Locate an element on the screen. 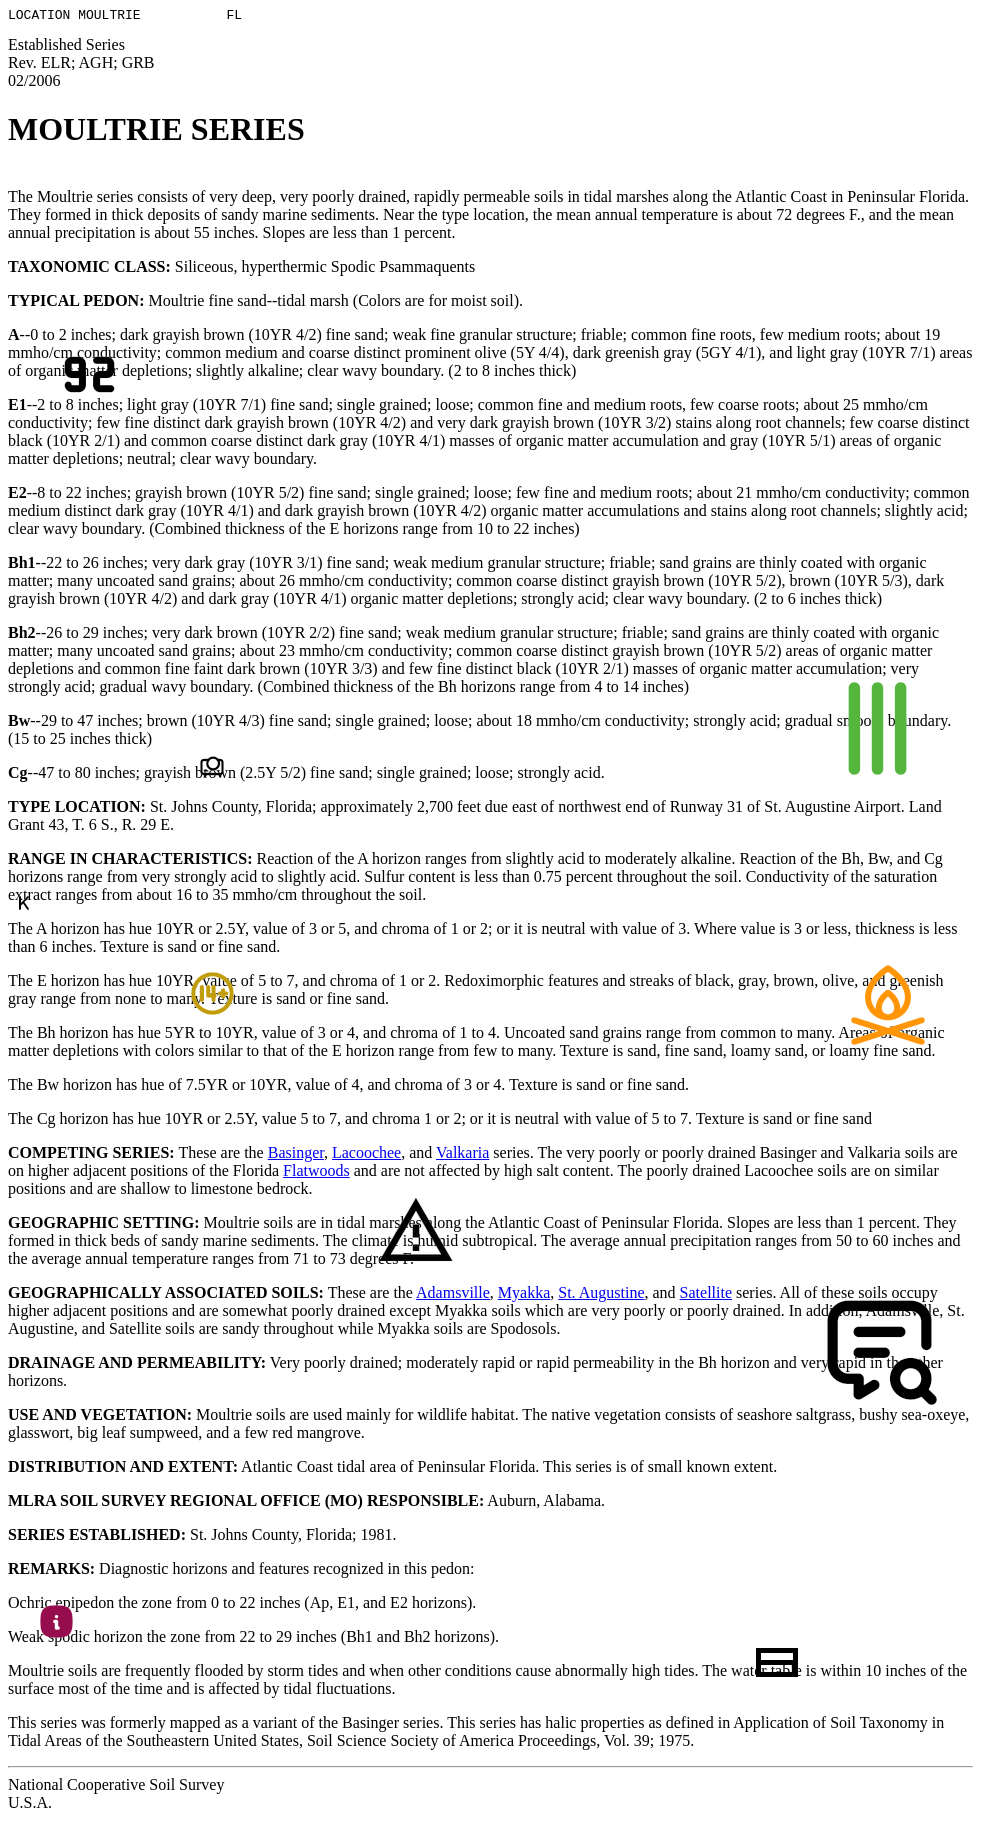 The image size is (981, 1823). indicates a count of three is located at coordinates (877, 728).